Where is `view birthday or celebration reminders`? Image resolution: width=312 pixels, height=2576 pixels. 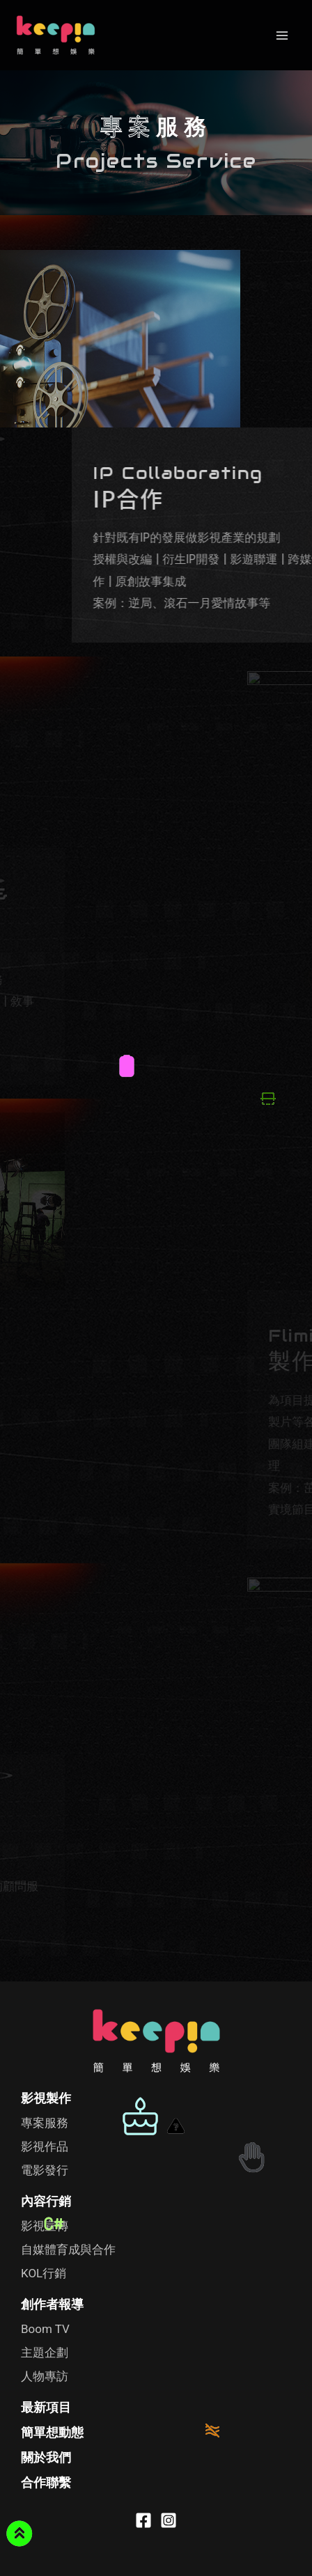 view birthday or celebration reminders is located at coordinates (140, 2119).